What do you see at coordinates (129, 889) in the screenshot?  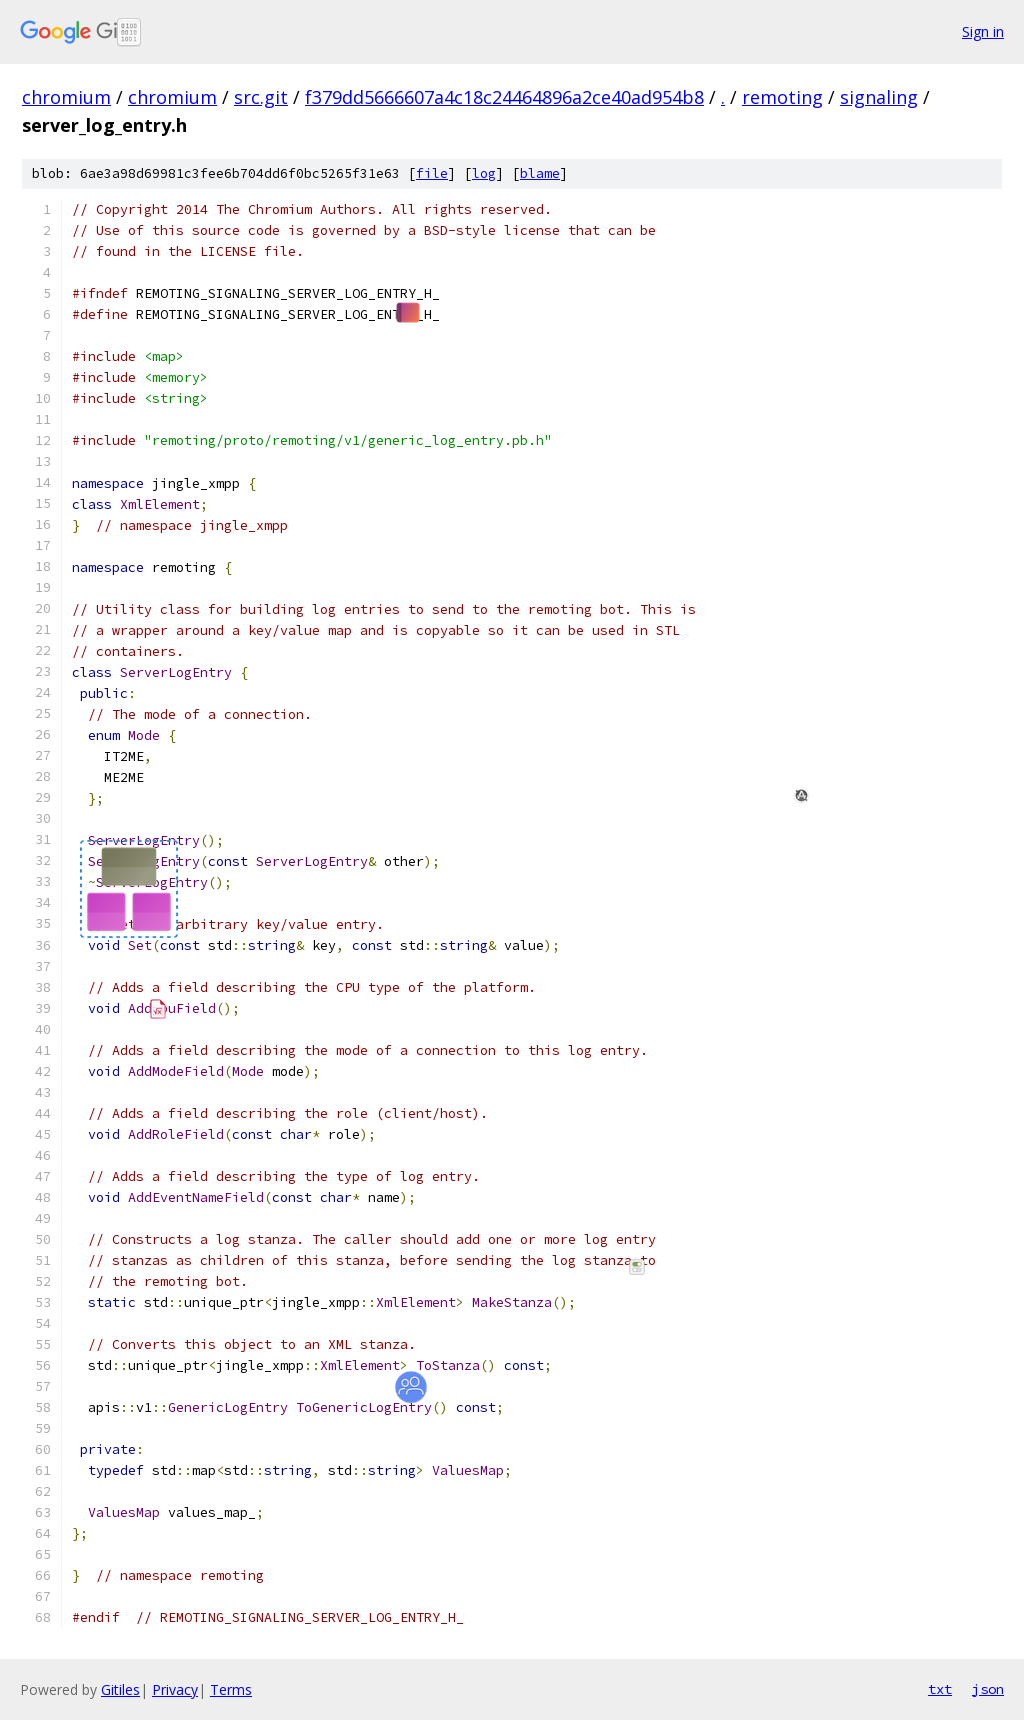 I see `select all items in the current view` at bounding box center [129, 889].